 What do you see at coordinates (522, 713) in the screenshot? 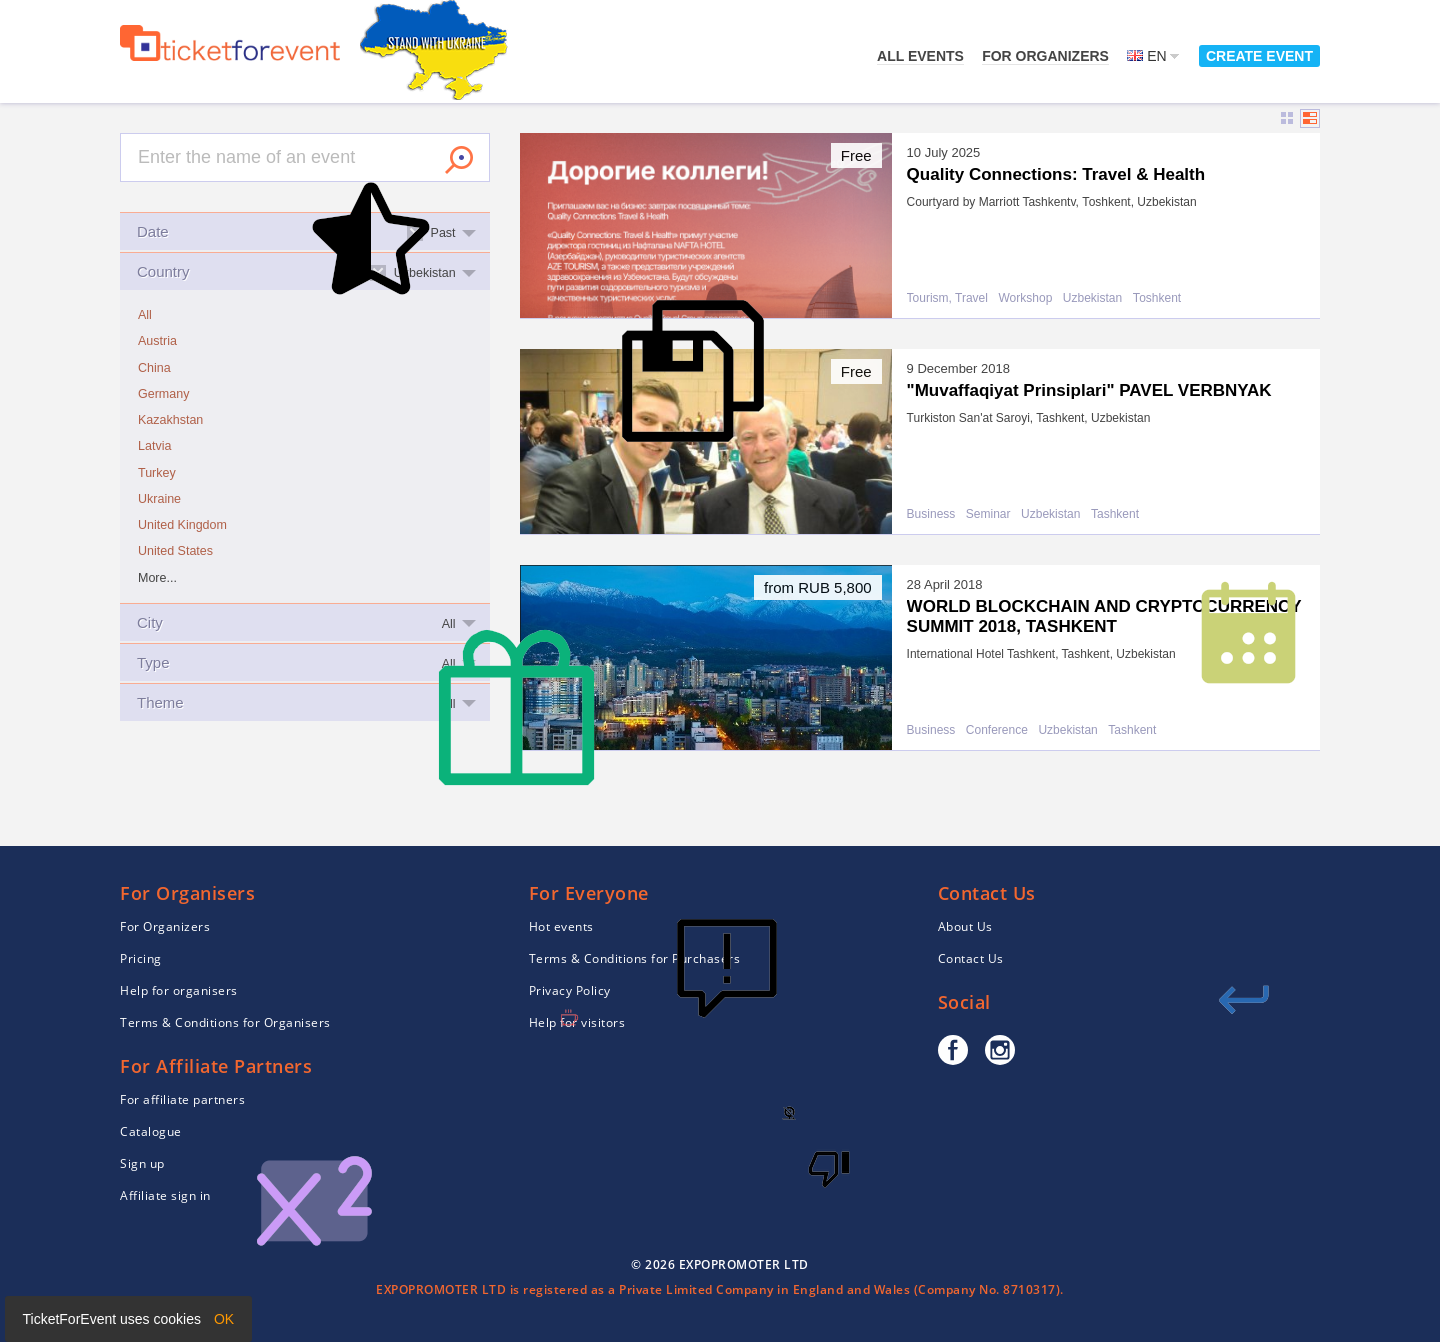
I see `access gifts or rewards` at bounding box center [522, 713].